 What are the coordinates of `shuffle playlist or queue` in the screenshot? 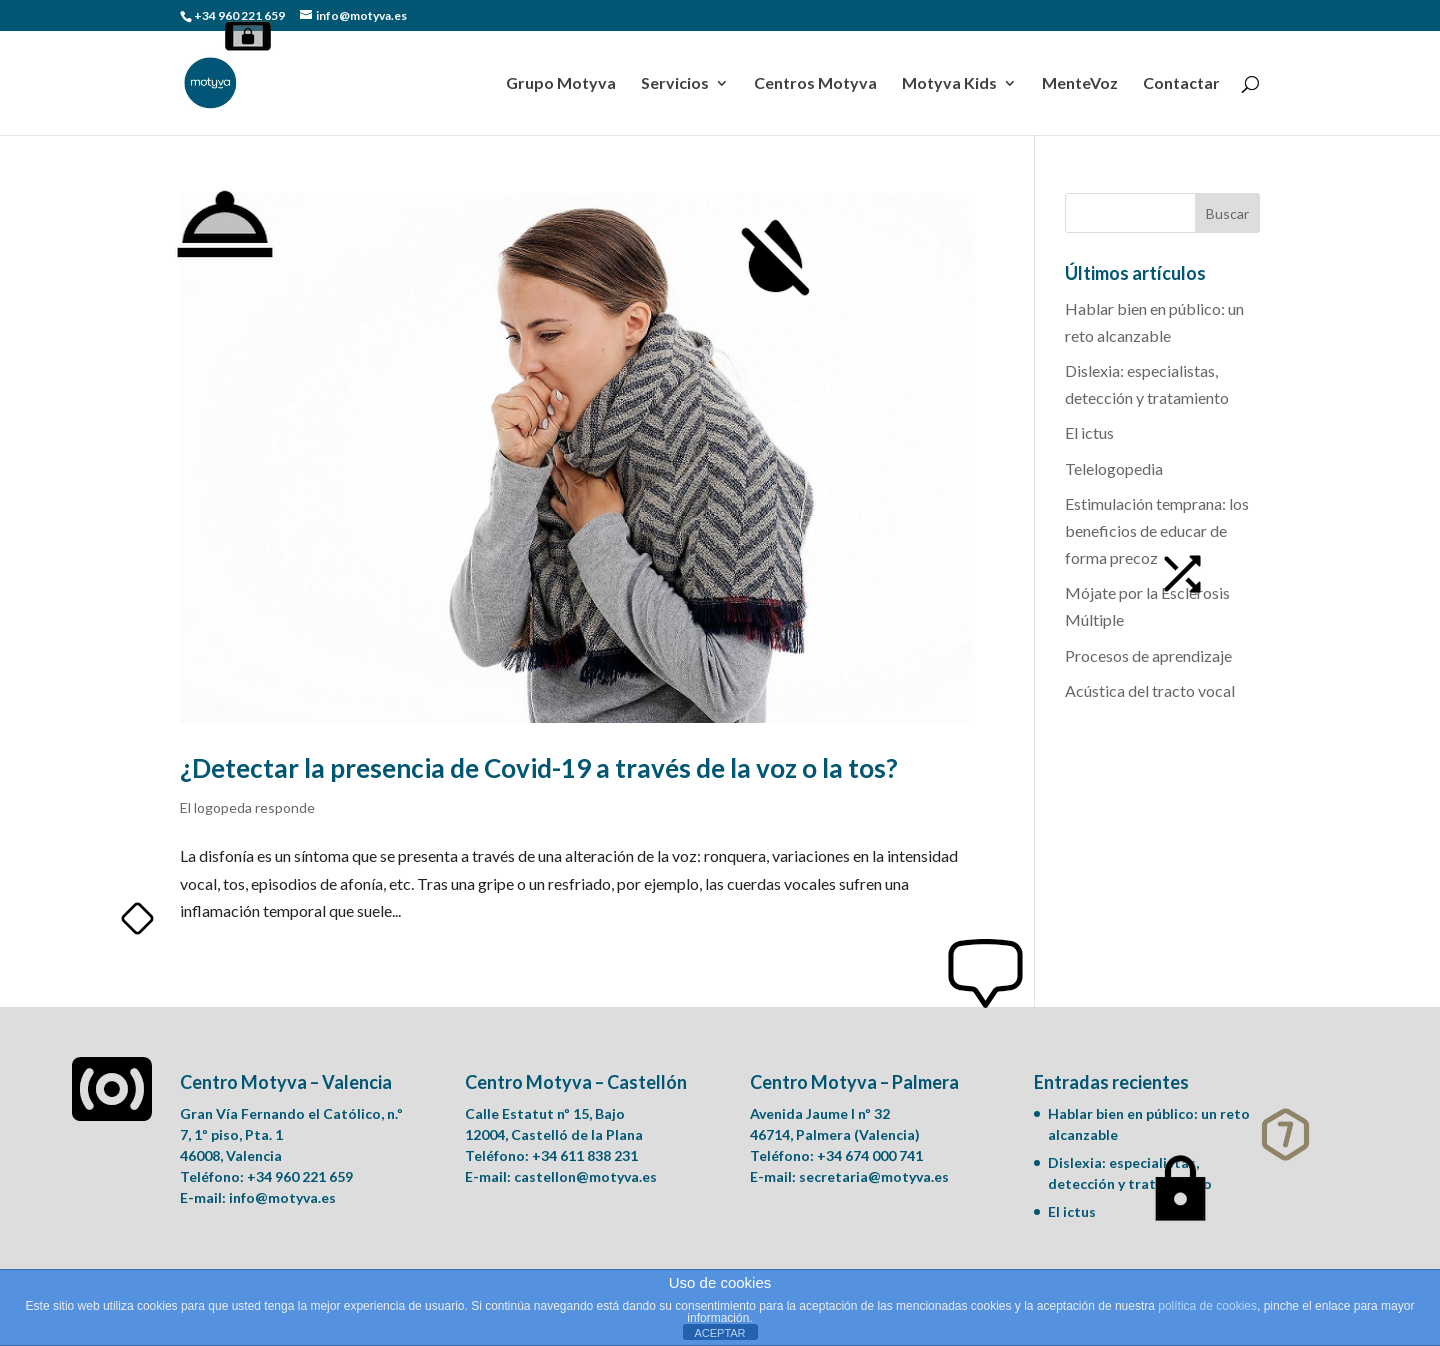 It's located at (1182, 574).